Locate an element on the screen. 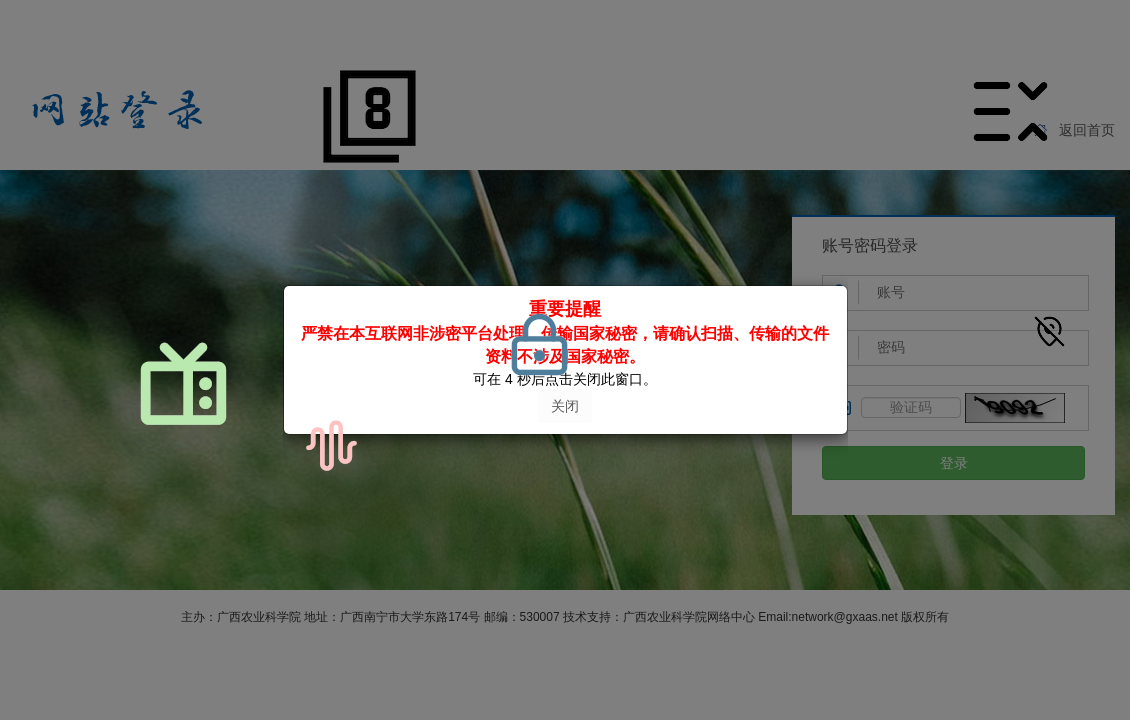 The width and height of the screenshot is (1130, 720). indicates a locked or secured item is located at coordinates (539, 344).